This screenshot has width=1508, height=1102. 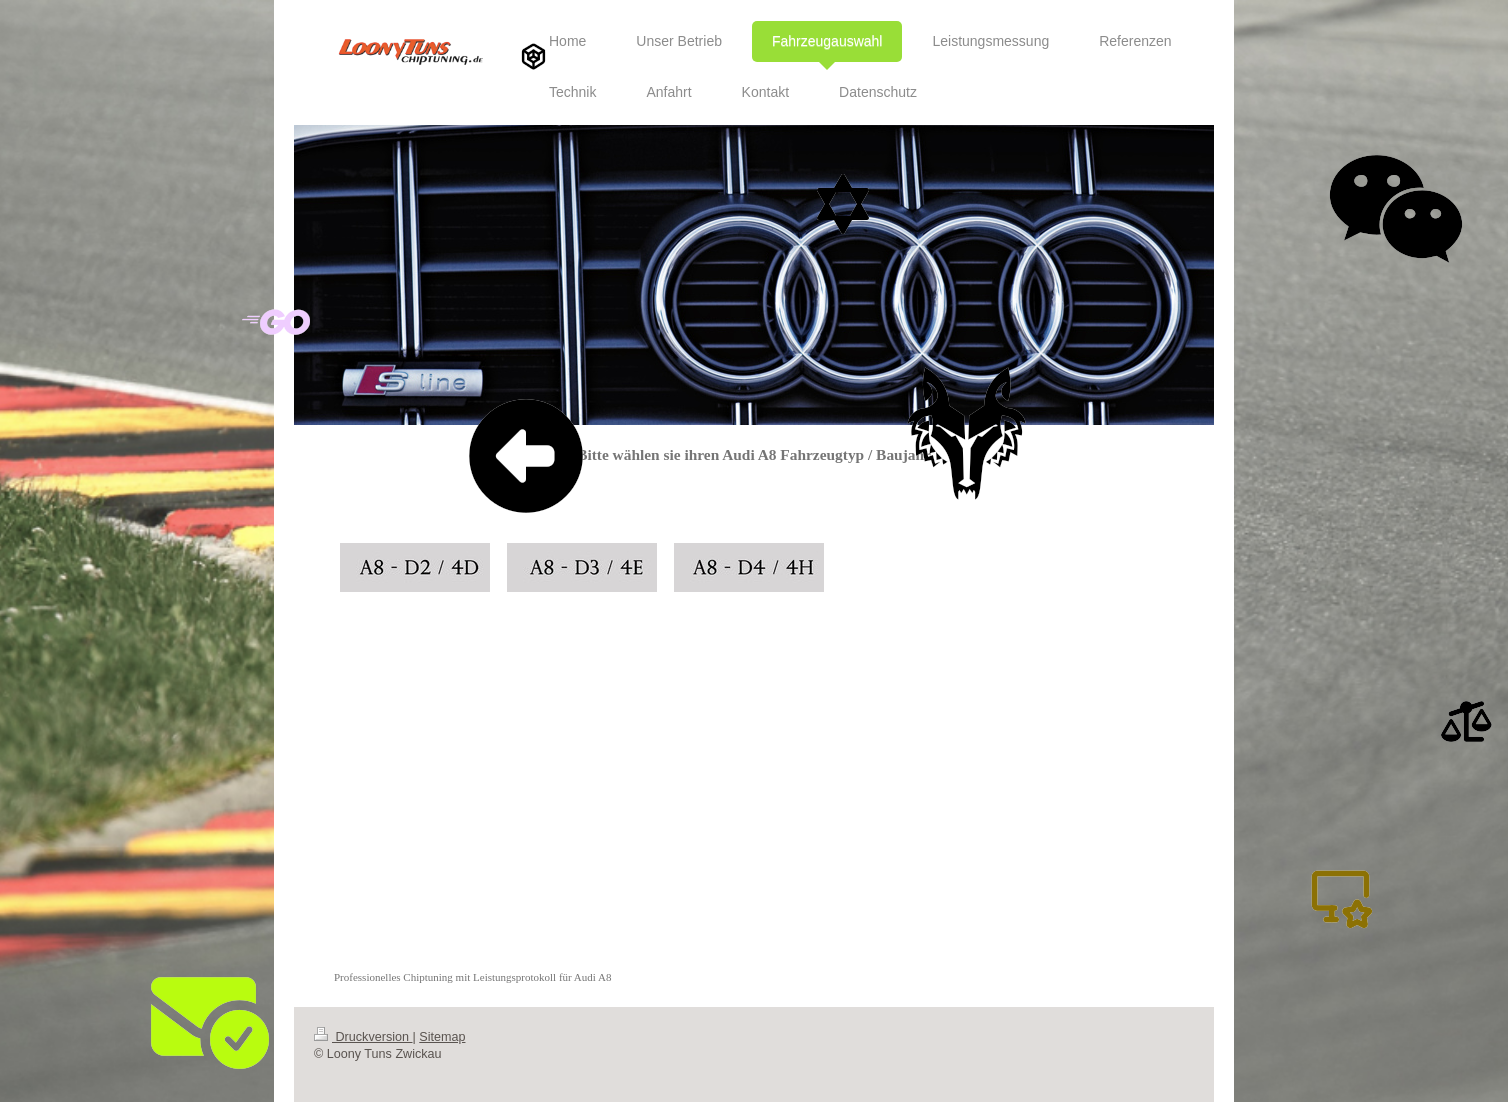 What do you see at coordinates (1466, 721) in the screenshot?
I see `indicates an imbalanced or unequal comparison` at bounding box center [1466, 721].